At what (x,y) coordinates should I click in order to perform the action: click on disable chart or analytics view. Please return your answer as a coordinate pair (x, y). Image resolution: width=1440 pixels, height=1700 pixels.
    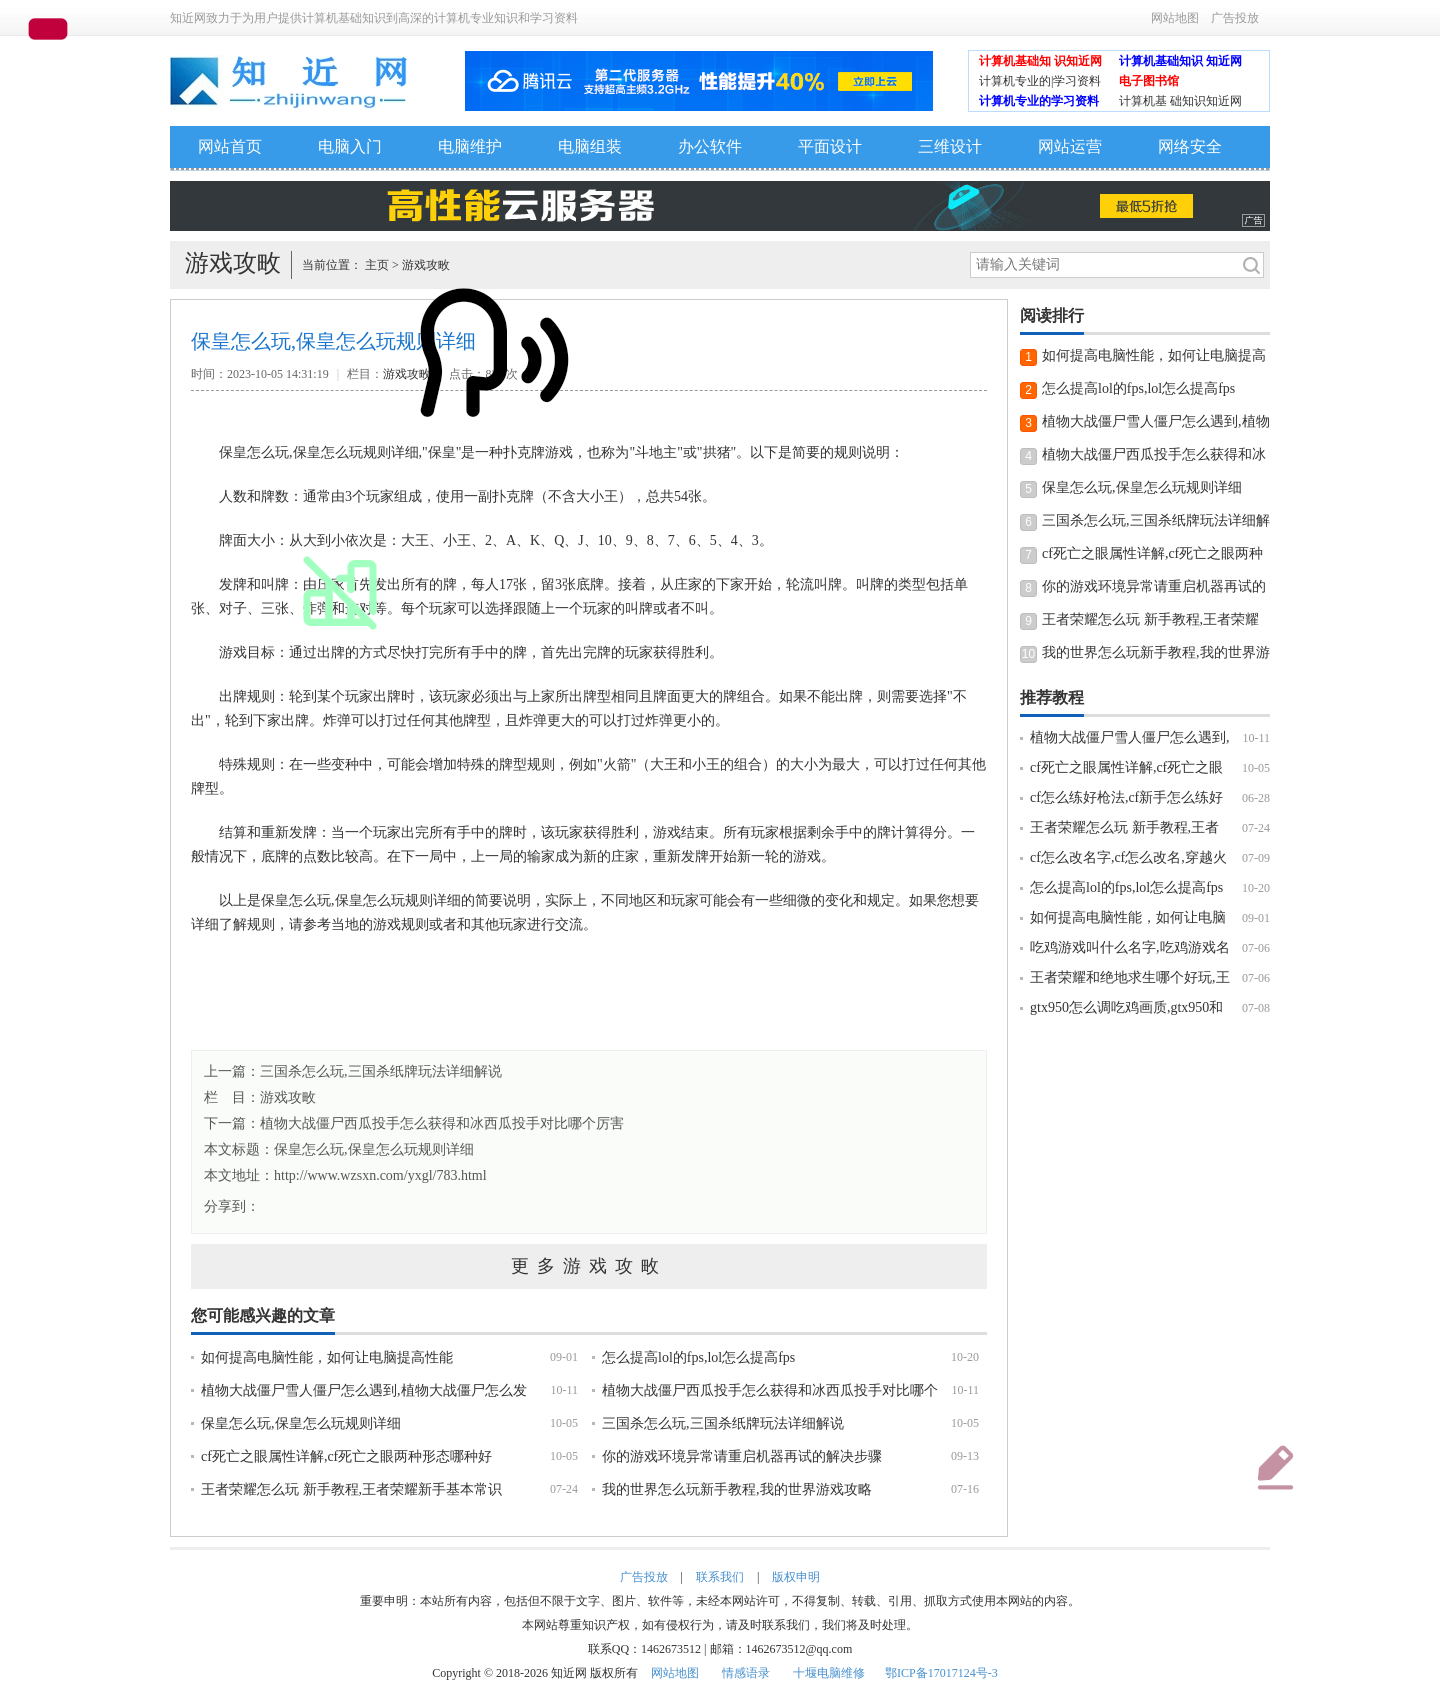
    Looking at the image, I should click on (340, 593).